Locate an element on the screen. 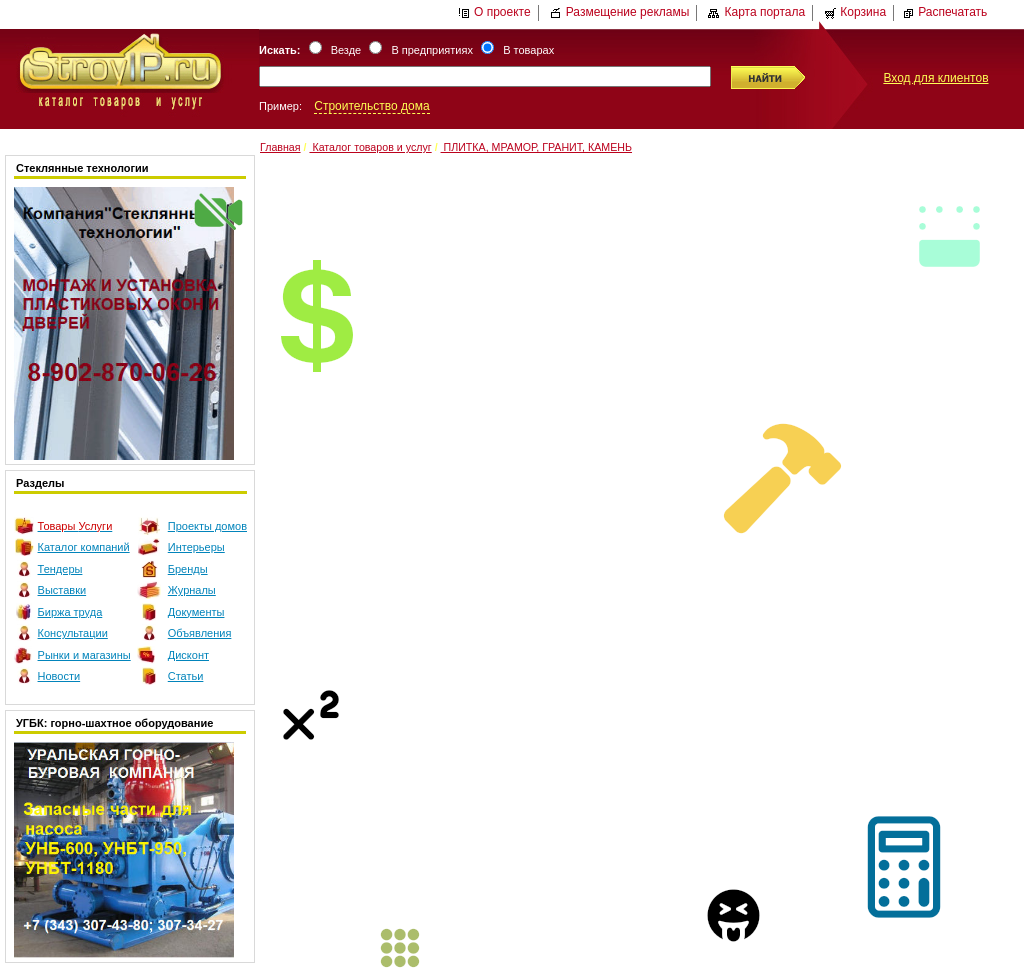 The height and width of the screenshot is (980, 1024). align content to bottom of container is located at coordinates (949, 236).